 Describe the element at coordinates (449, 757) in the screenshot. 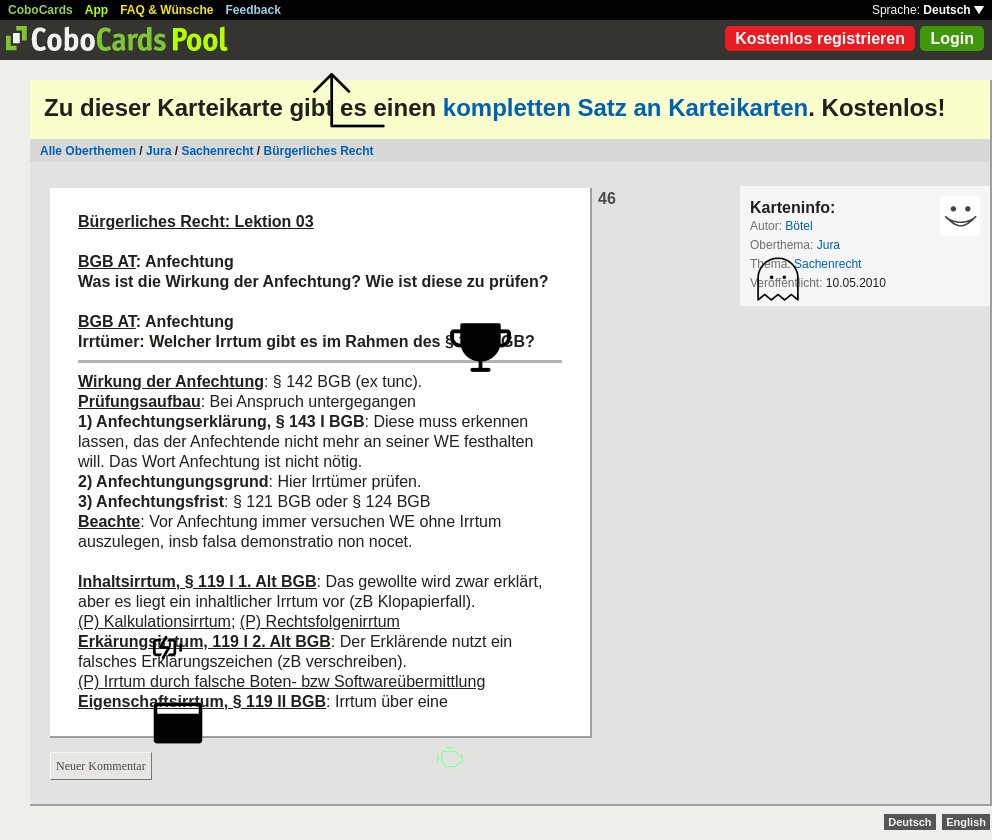

I see `view engine or vehicle diagnostics` at that location.